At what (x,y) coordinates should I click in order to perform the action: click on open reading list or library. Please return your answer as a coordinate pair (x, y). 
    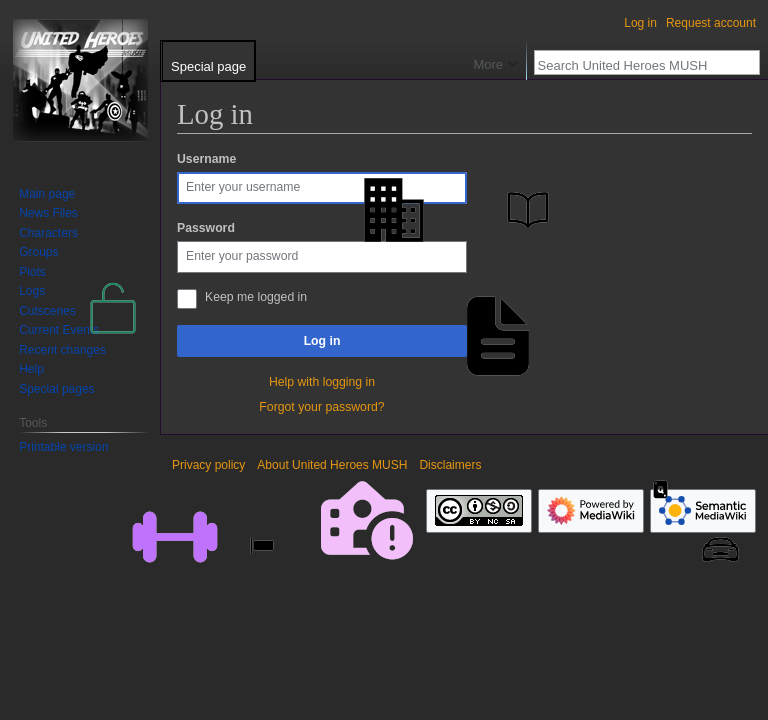
    Looking at the image, I should click on (528, 210).